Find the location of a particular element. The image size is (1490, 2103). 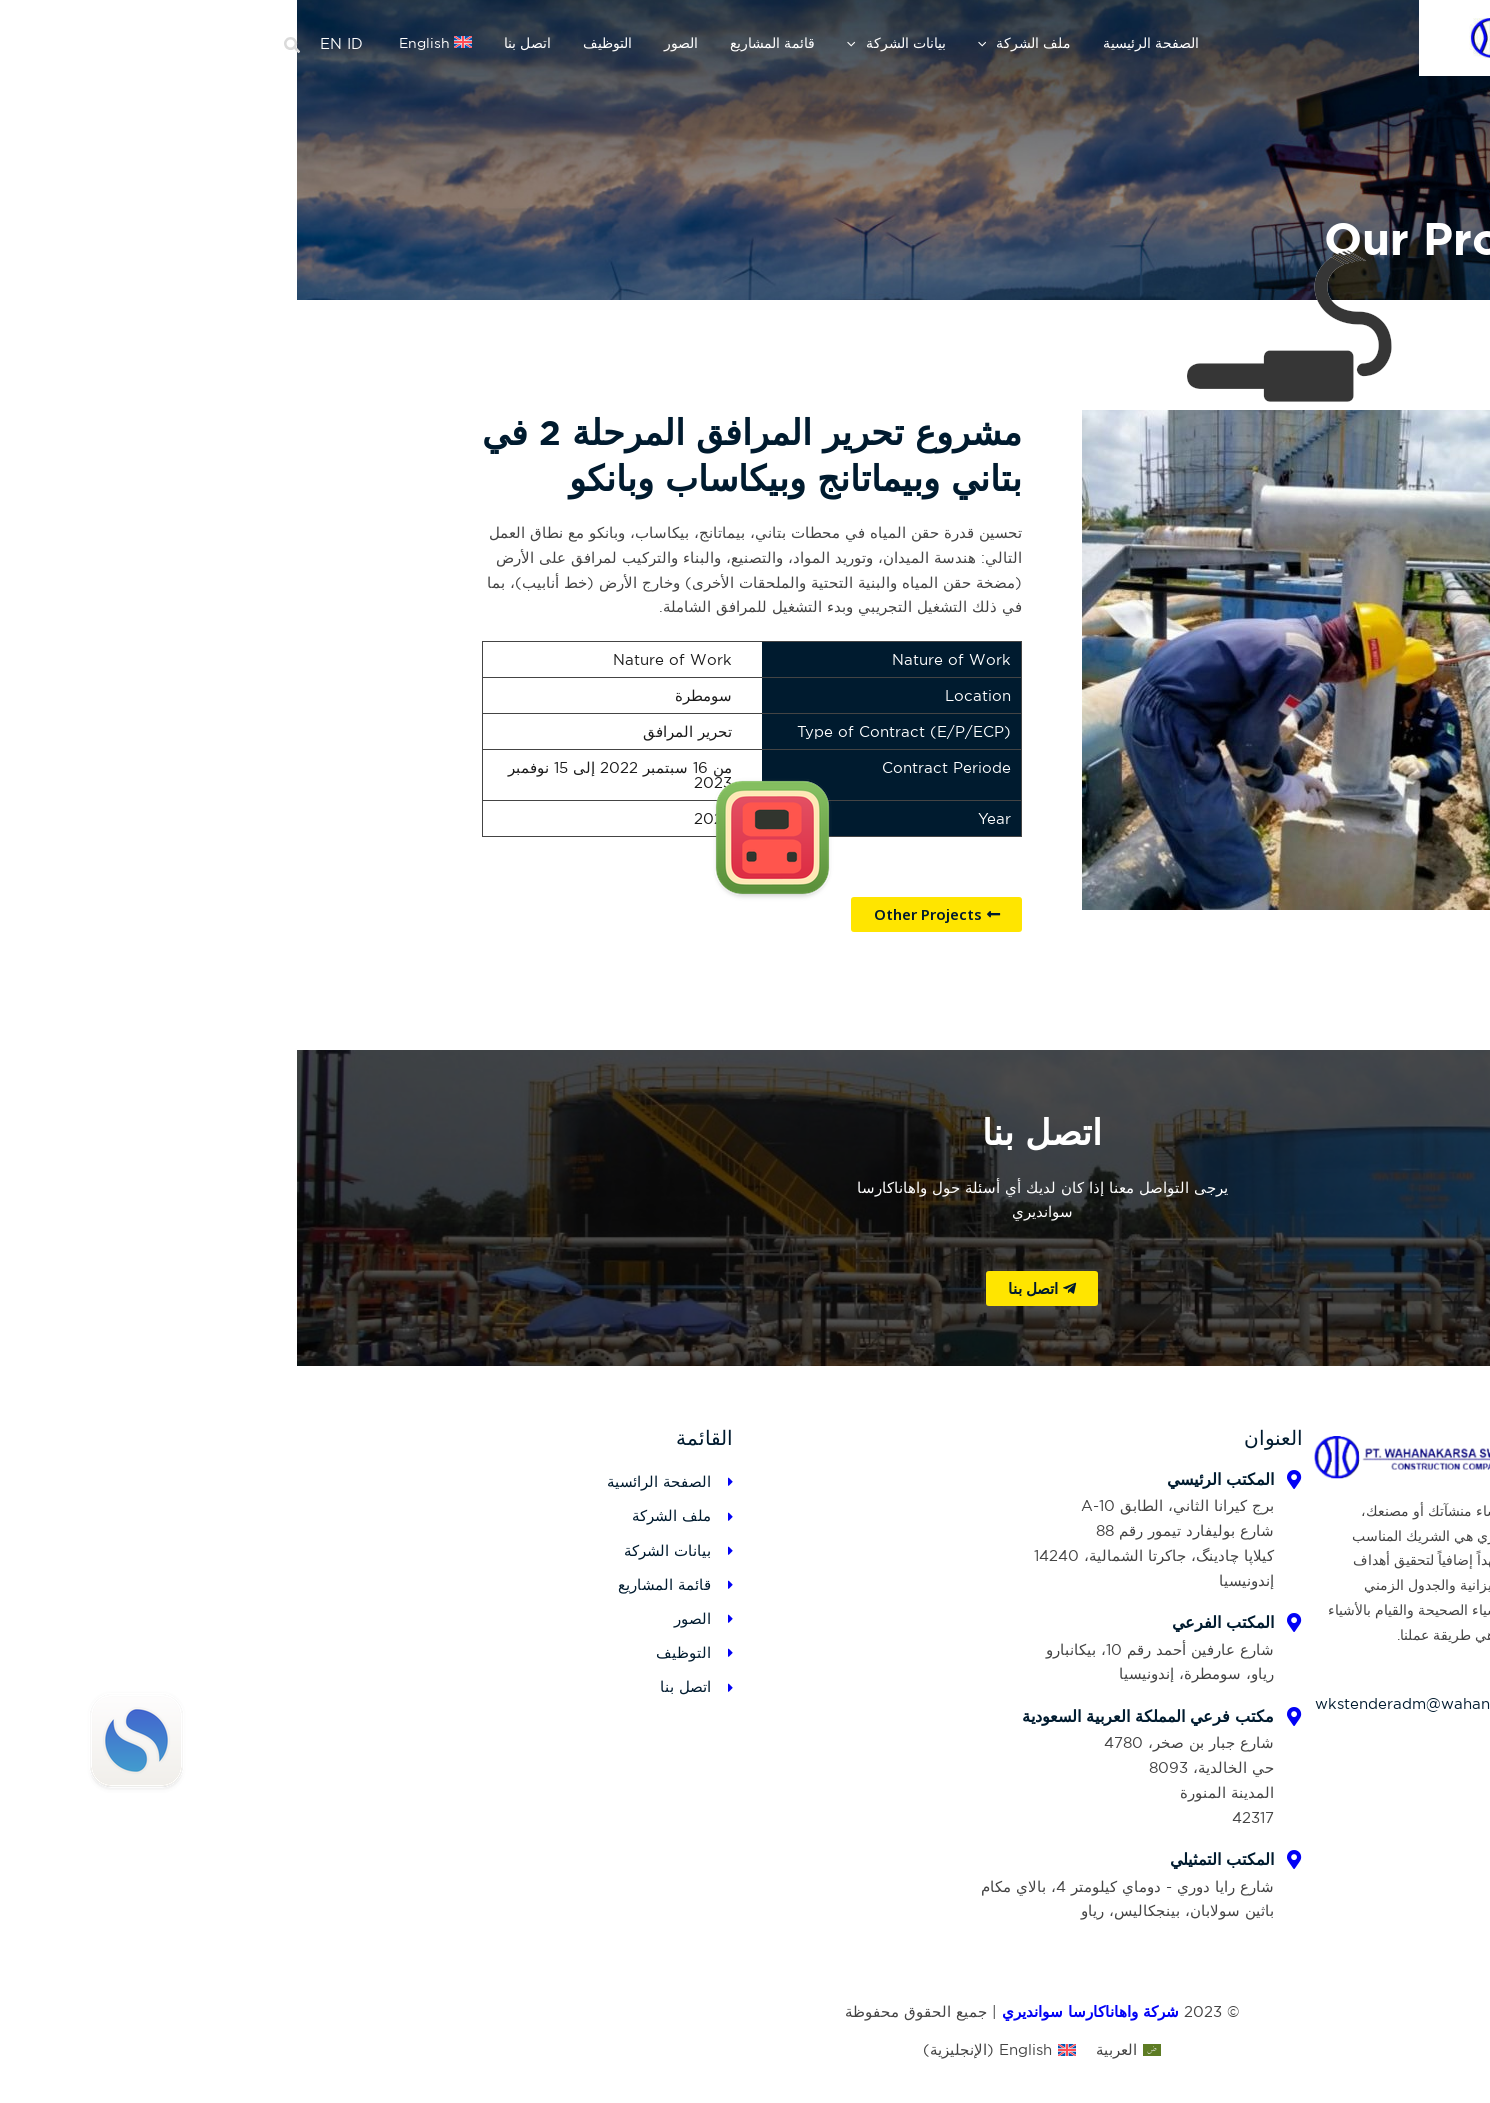

open simplenote app is located at coordinates (136, 1740).